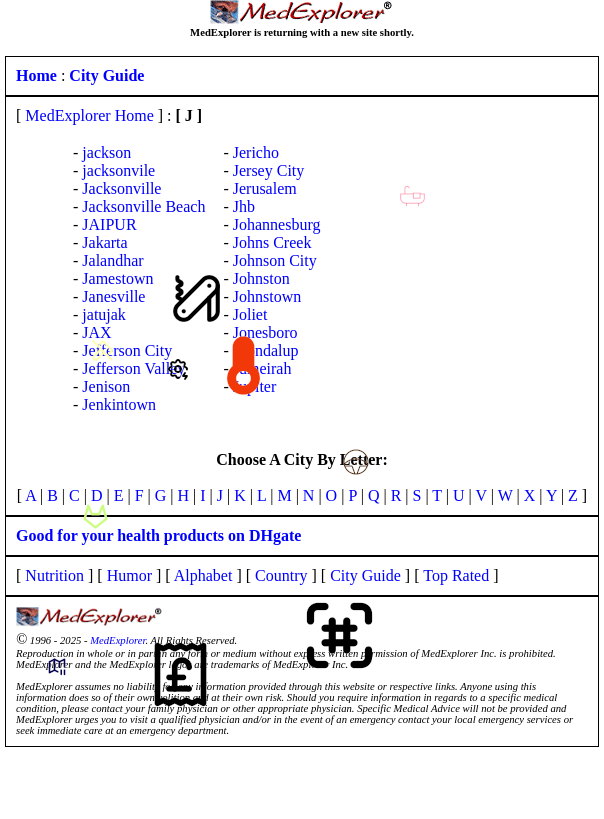 The width and height of the screenshot is (604, 819). I want to click on link to GitLab repository, so click(95, 516).